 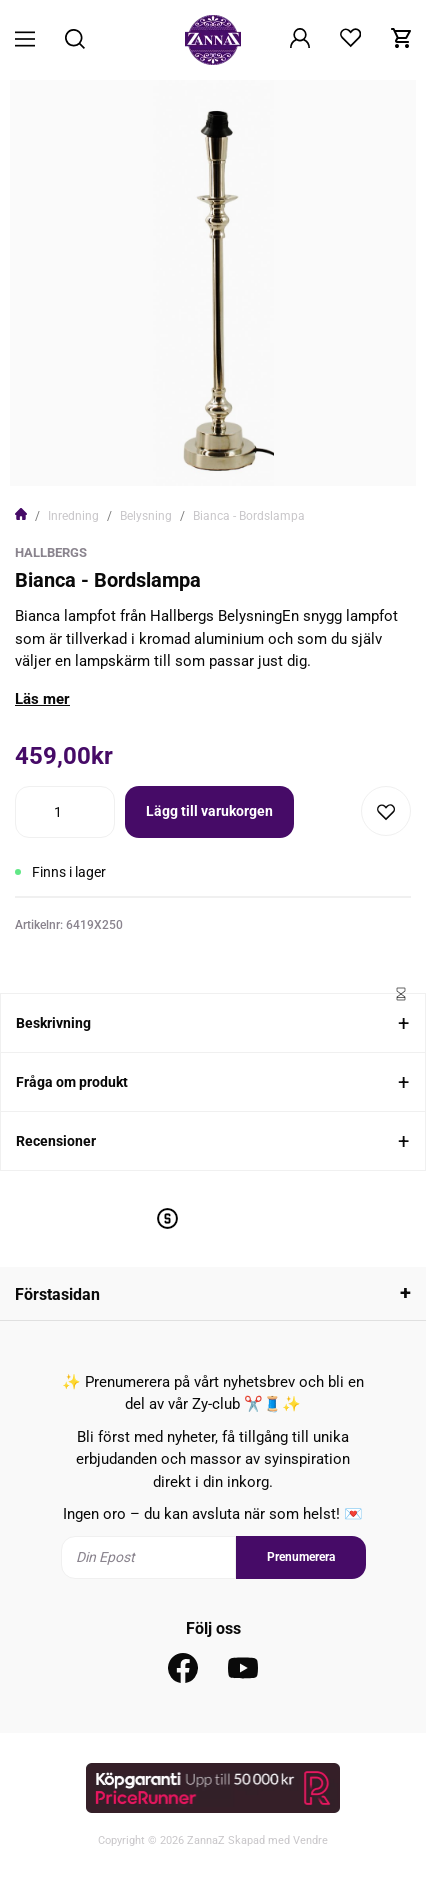 I want to click on indicates a word or item starting with "S", so click(x=167, y=1218).